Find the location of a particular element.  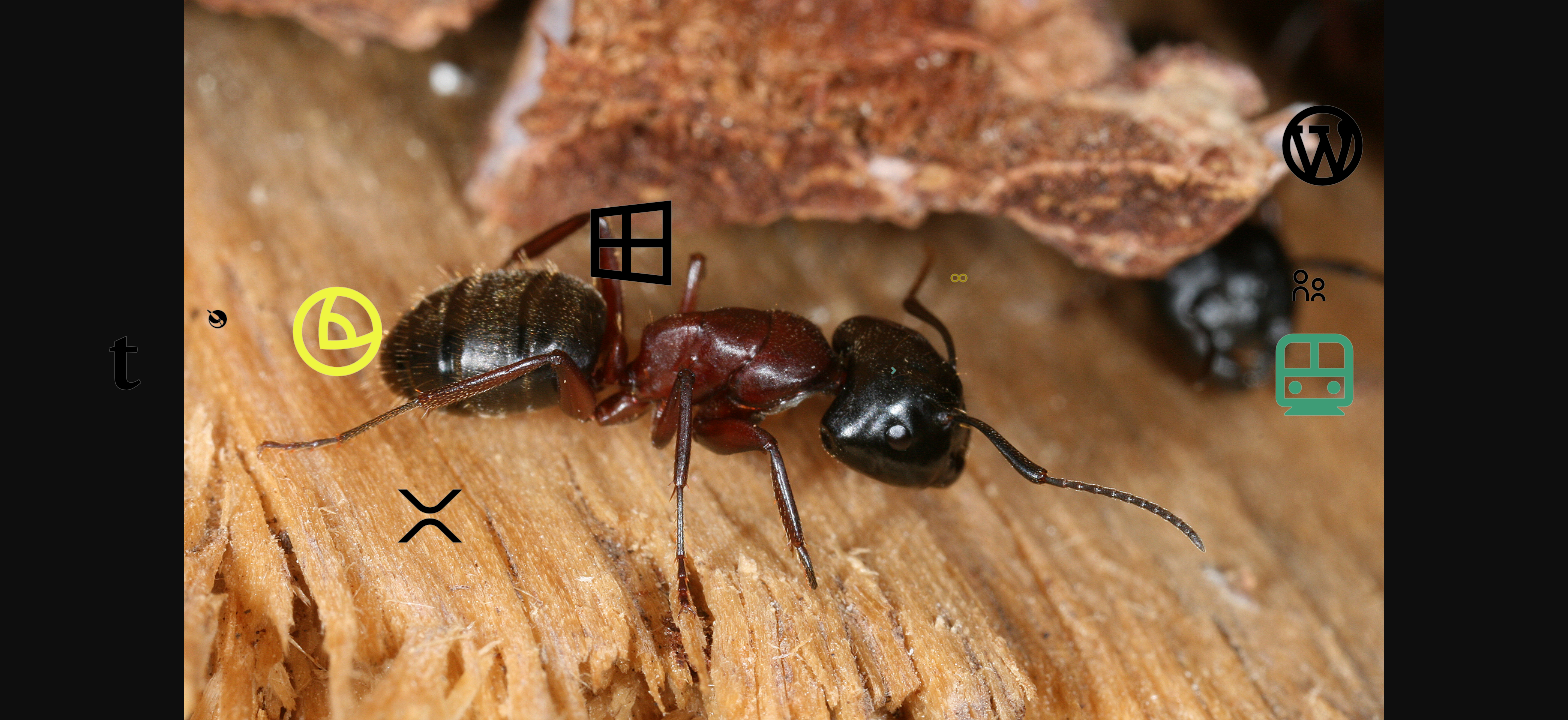

indicates unlimited or infinite content is located at coordinates (959, 278).